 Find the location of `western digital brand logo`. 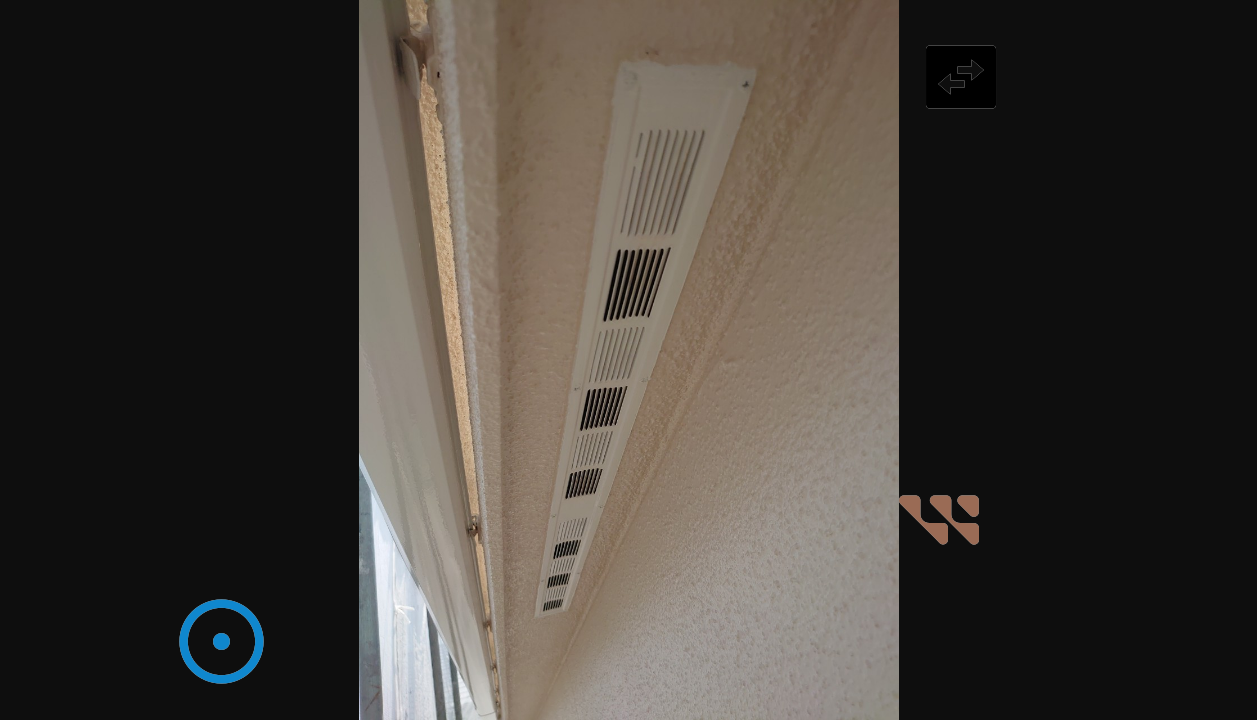

western digital brand logo is located at coordinates (939, 520).